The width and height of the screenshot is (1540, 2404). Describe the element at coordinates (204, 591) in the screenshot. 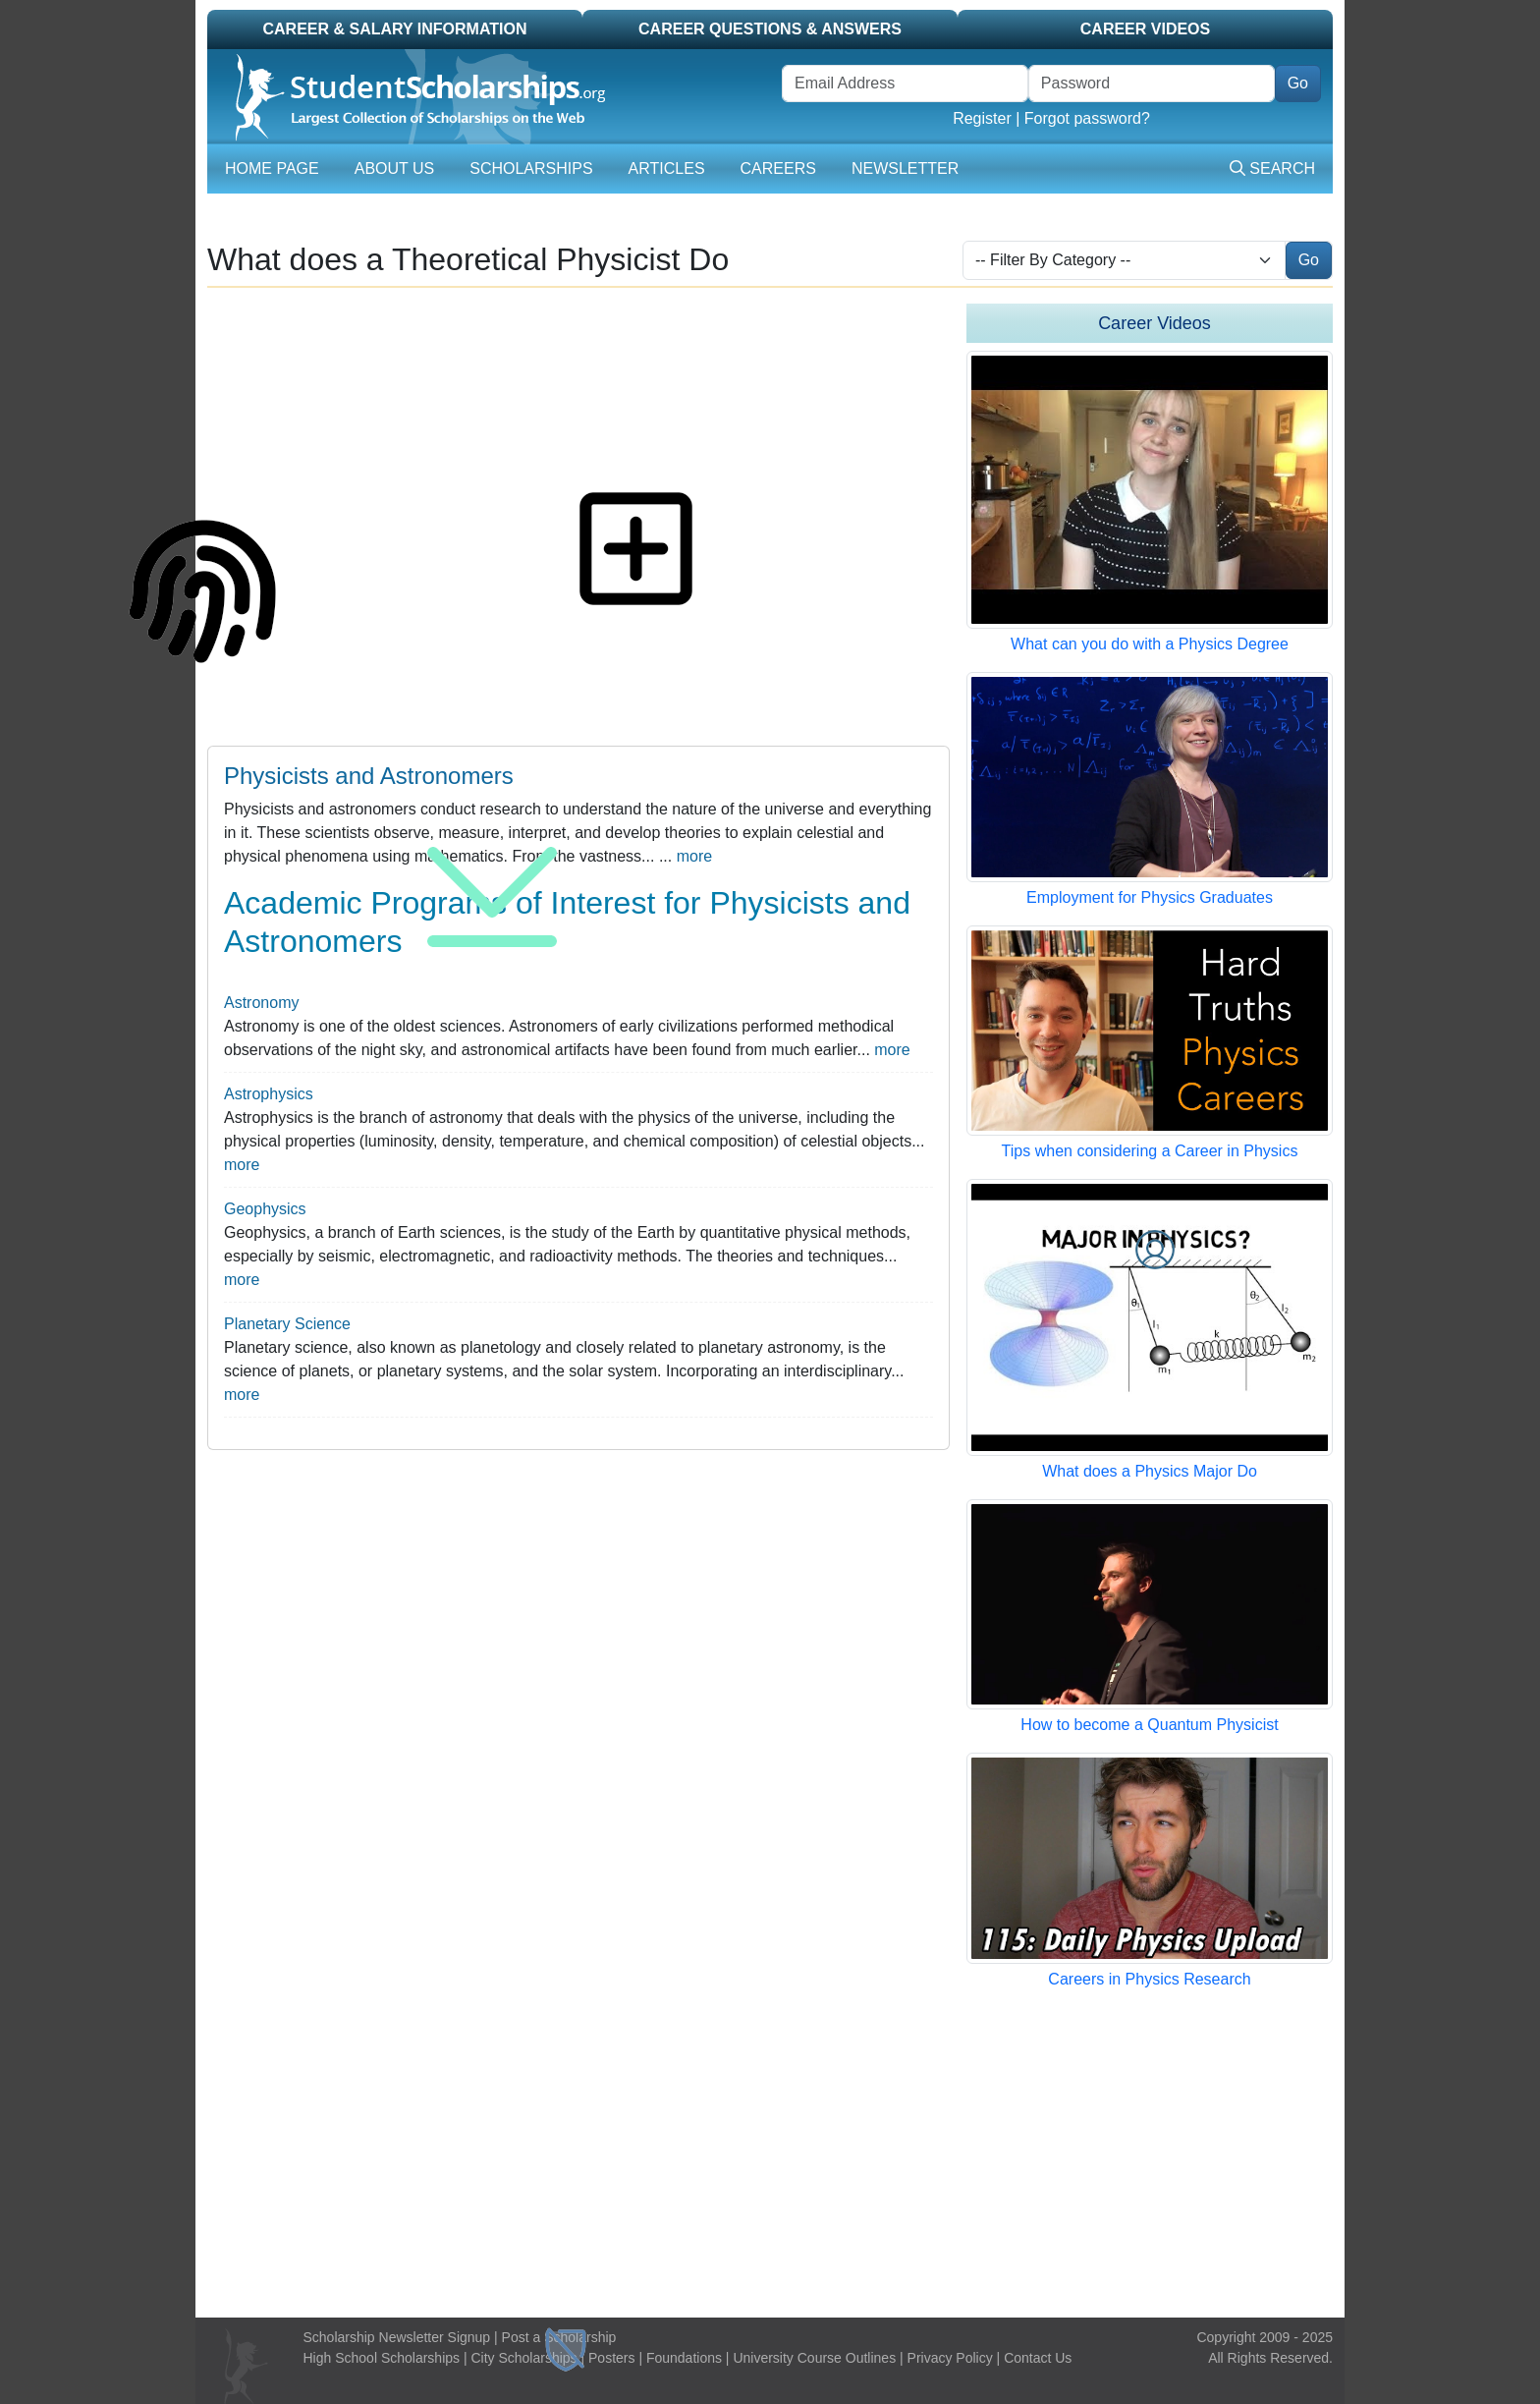

I see `authenticate with biometric fingerprint` at that location.